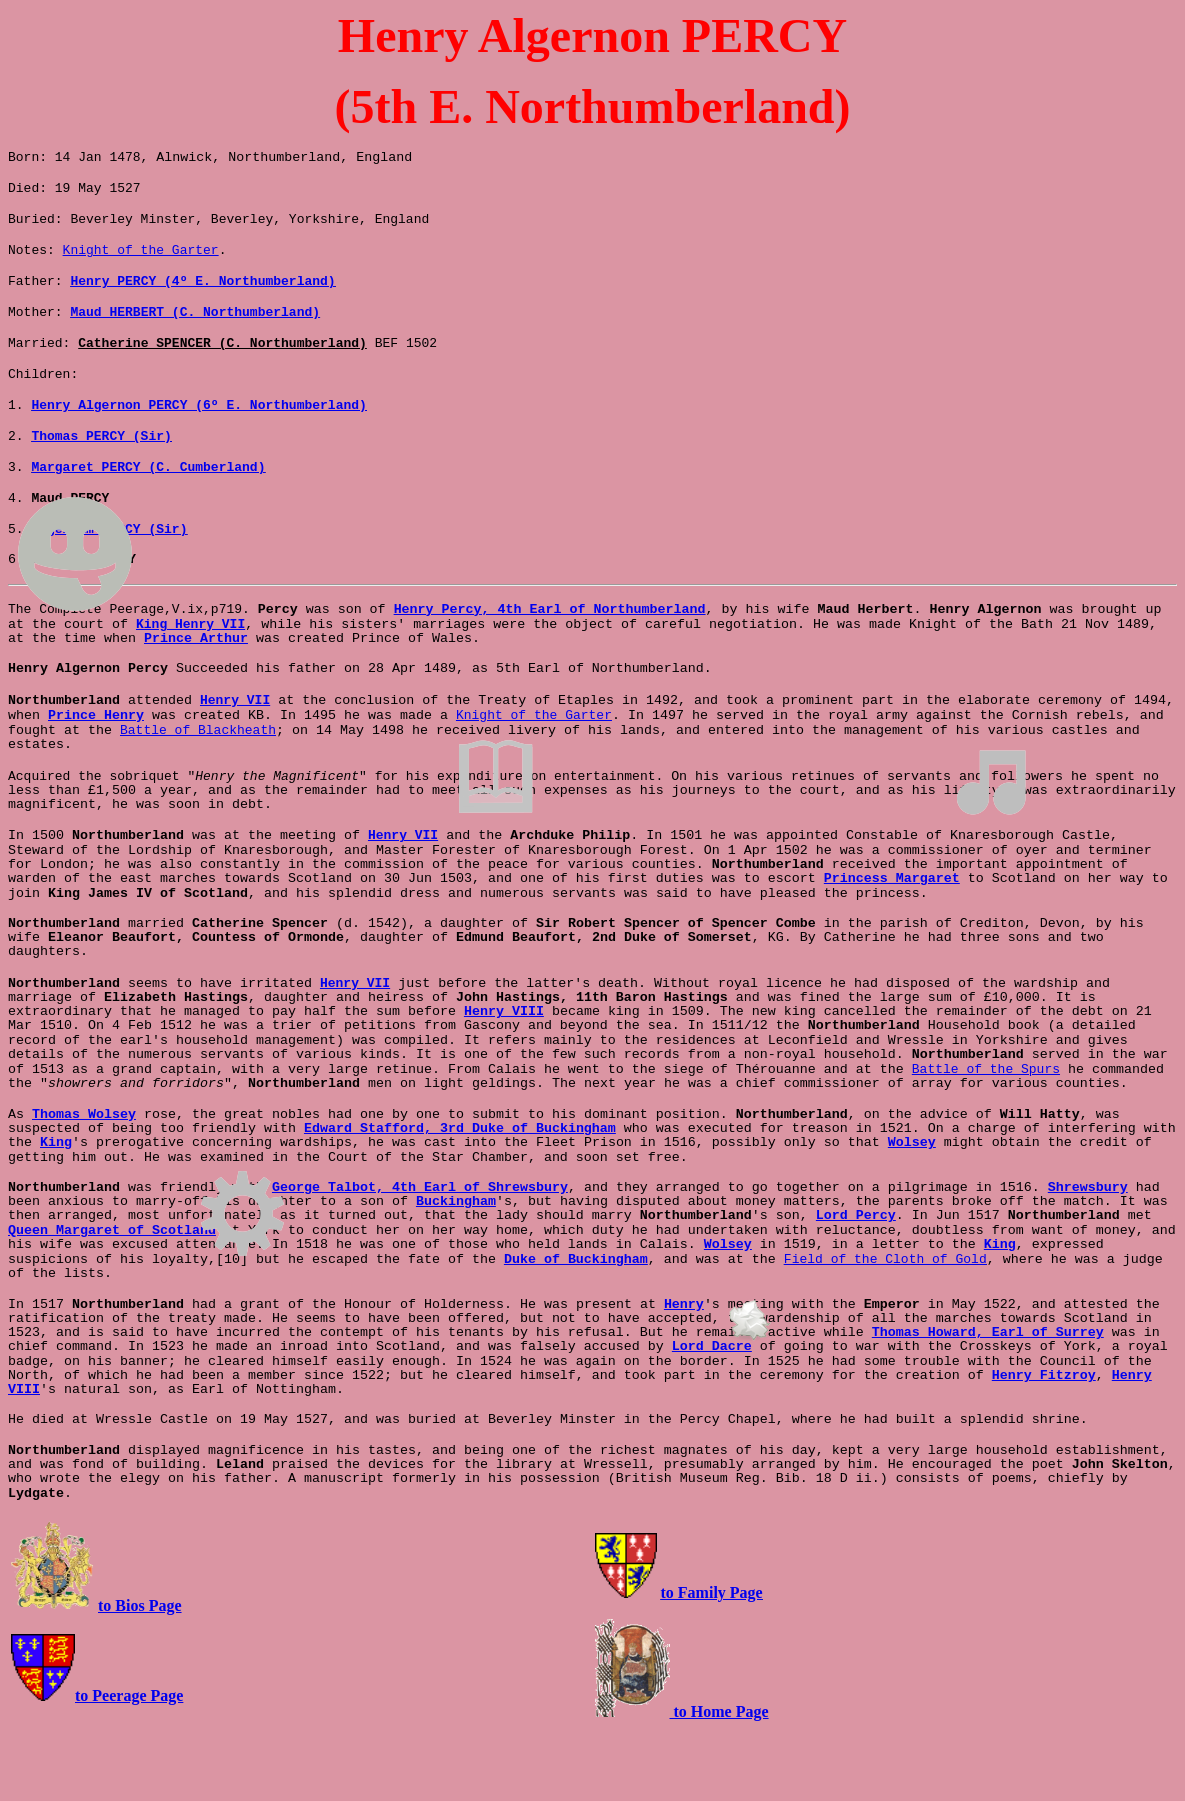 The width and height of the screenshot is (1185, 1801). Describe the element at coordinates (993, 782) in the screenshot. I see `audio file type indicator` at that location.